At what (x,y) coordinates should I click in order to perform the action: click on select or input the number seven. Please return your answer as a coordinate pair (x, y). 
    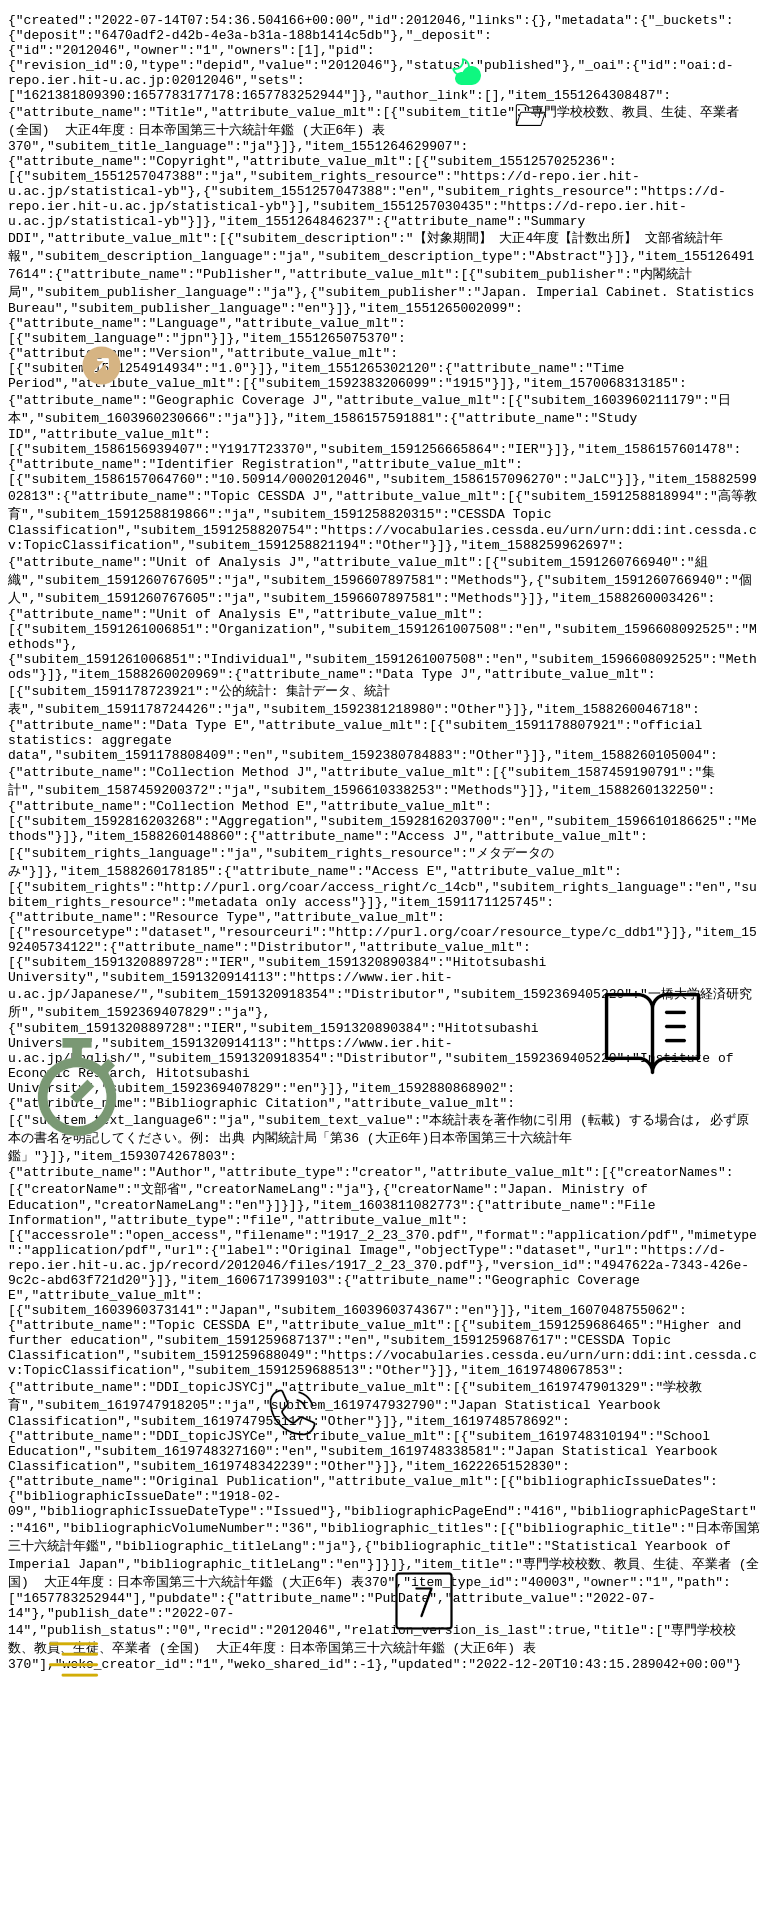
    Looking at the image, I should click on (424, 1601).